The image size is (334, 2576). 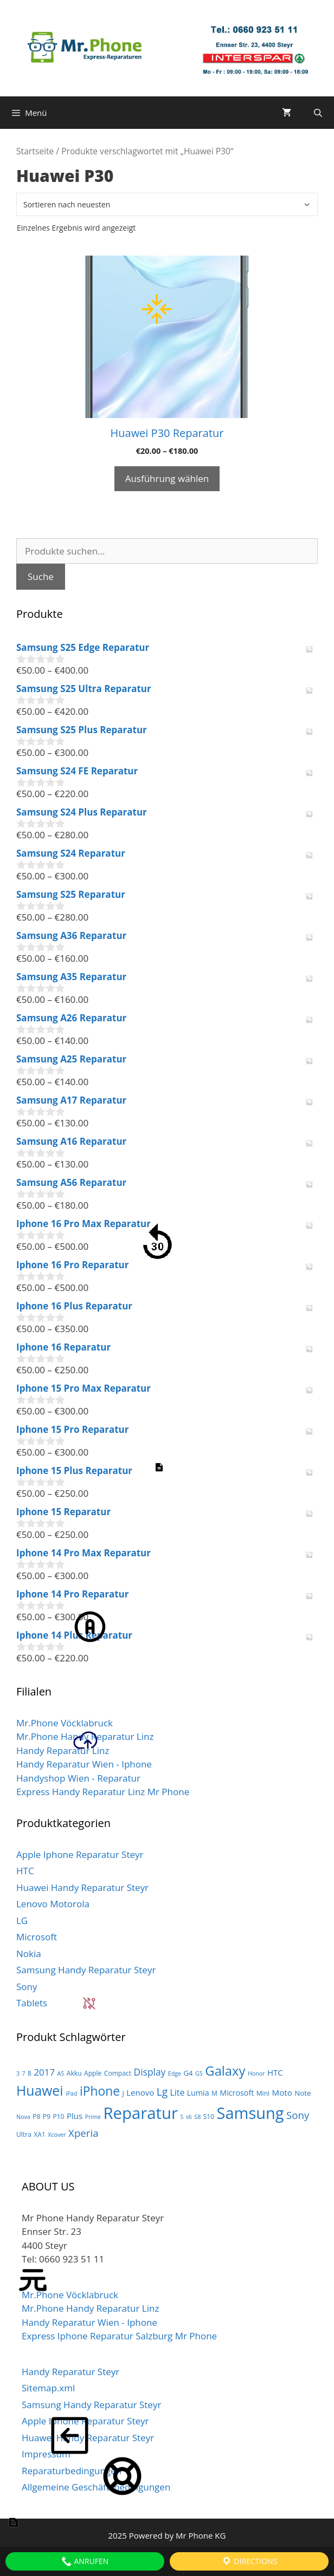 I want to click on indicates chinese yuan currency, so click(x=33, y=2280).